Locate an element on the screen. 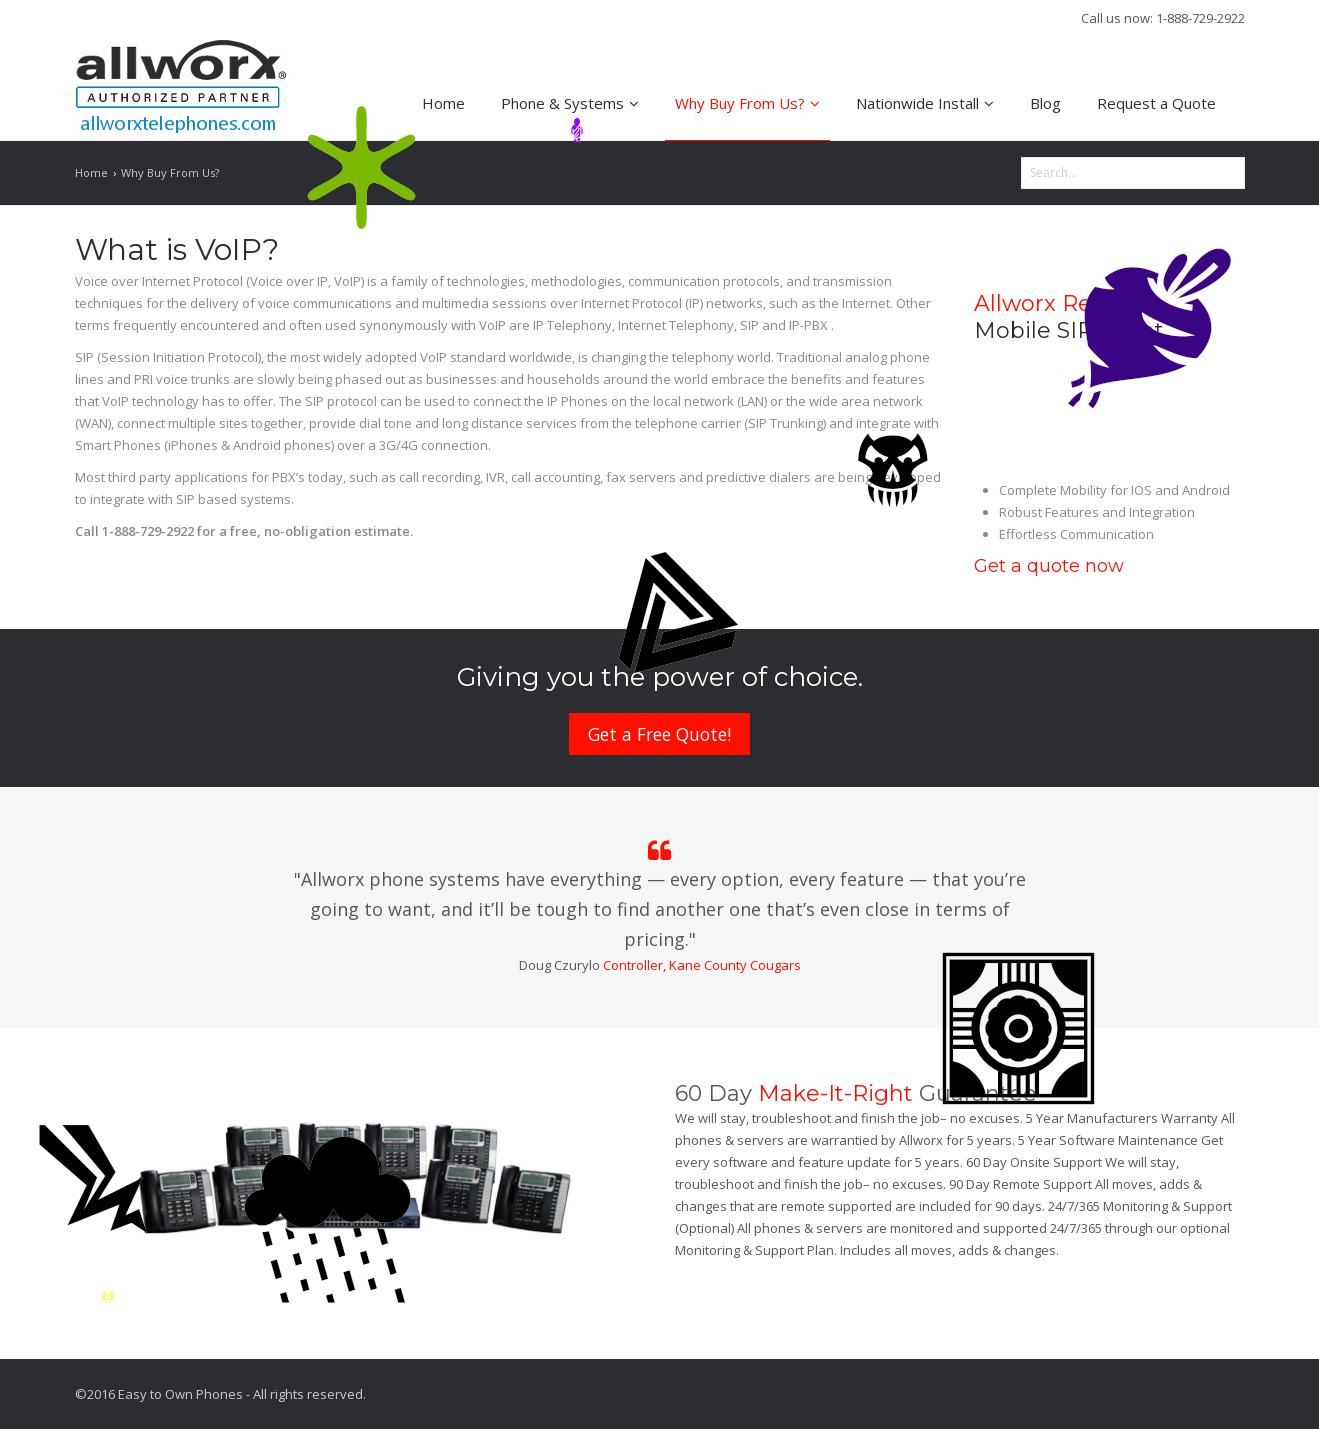 The image size is (1319, 1429). indicates cold or winter weather conditions is located at coordinates (361, 167).